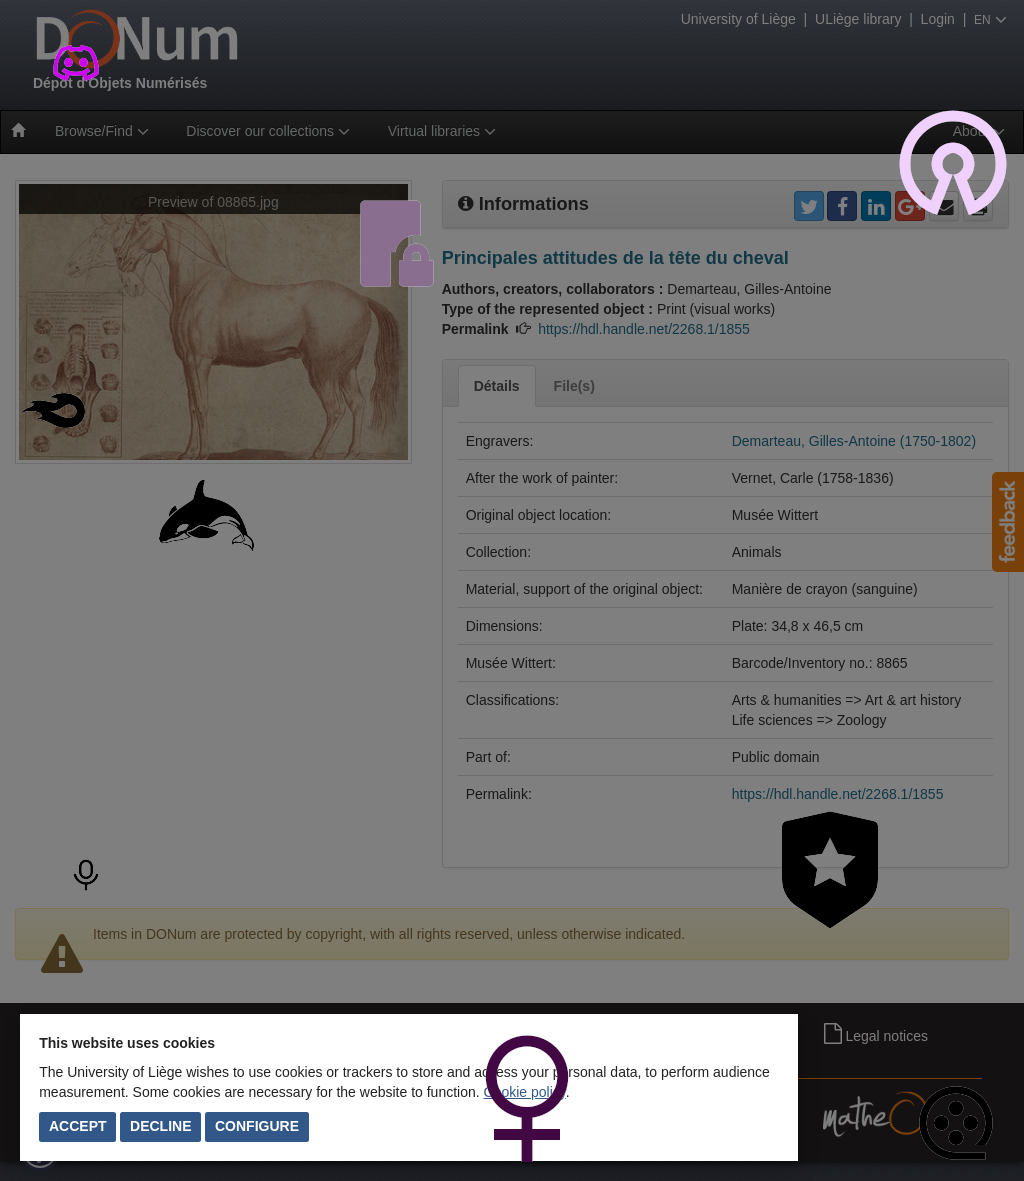  I want to click on open Discord, so click(76, 63).